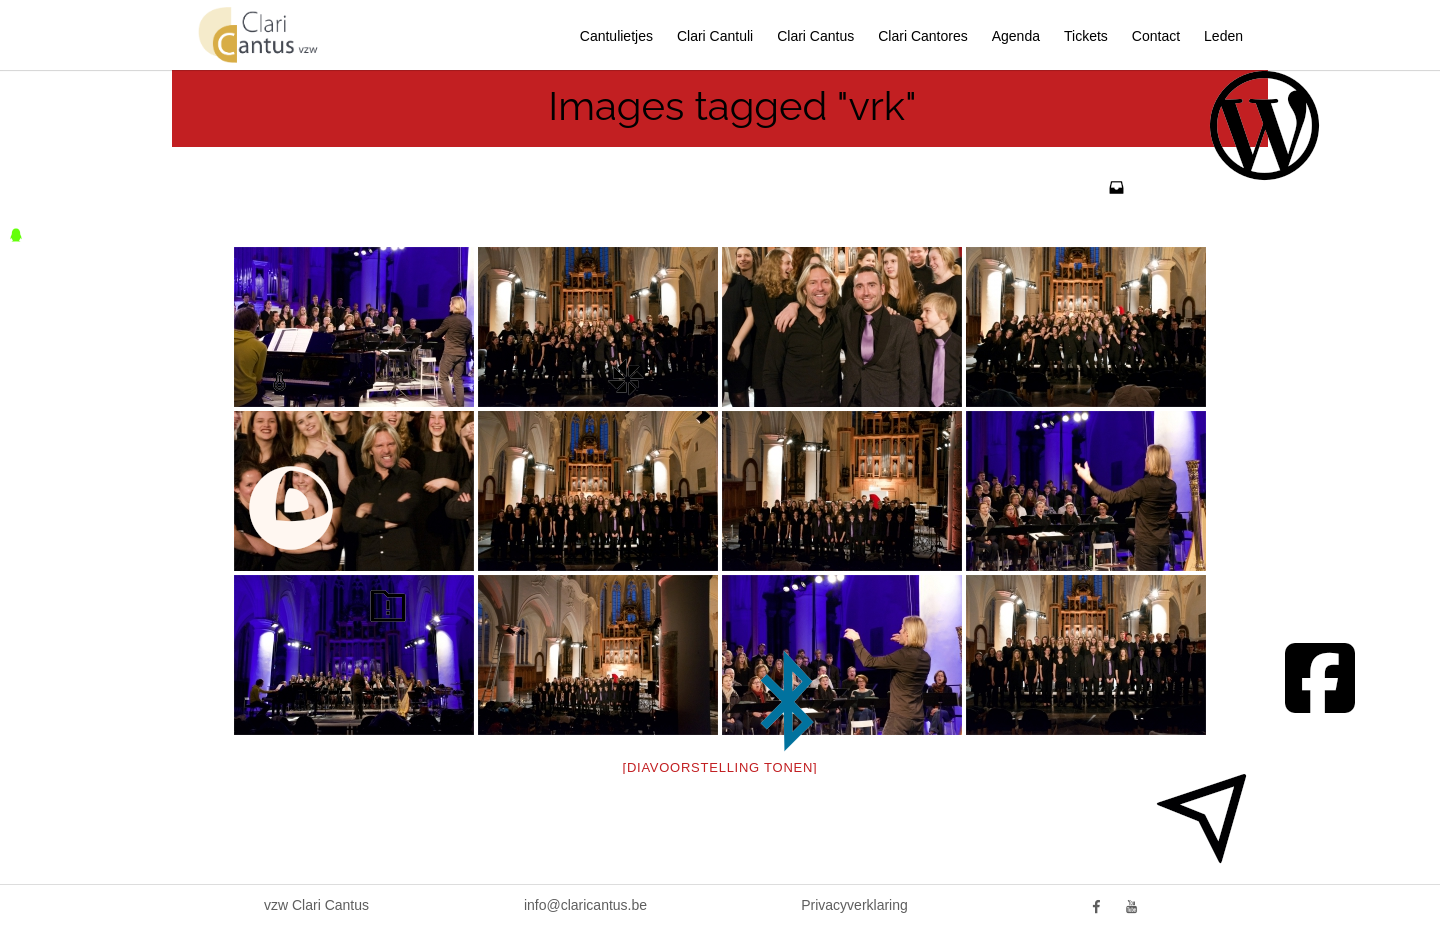 The image size is (1440, 934). I want to click on share to facebook, so click(1320, 678).